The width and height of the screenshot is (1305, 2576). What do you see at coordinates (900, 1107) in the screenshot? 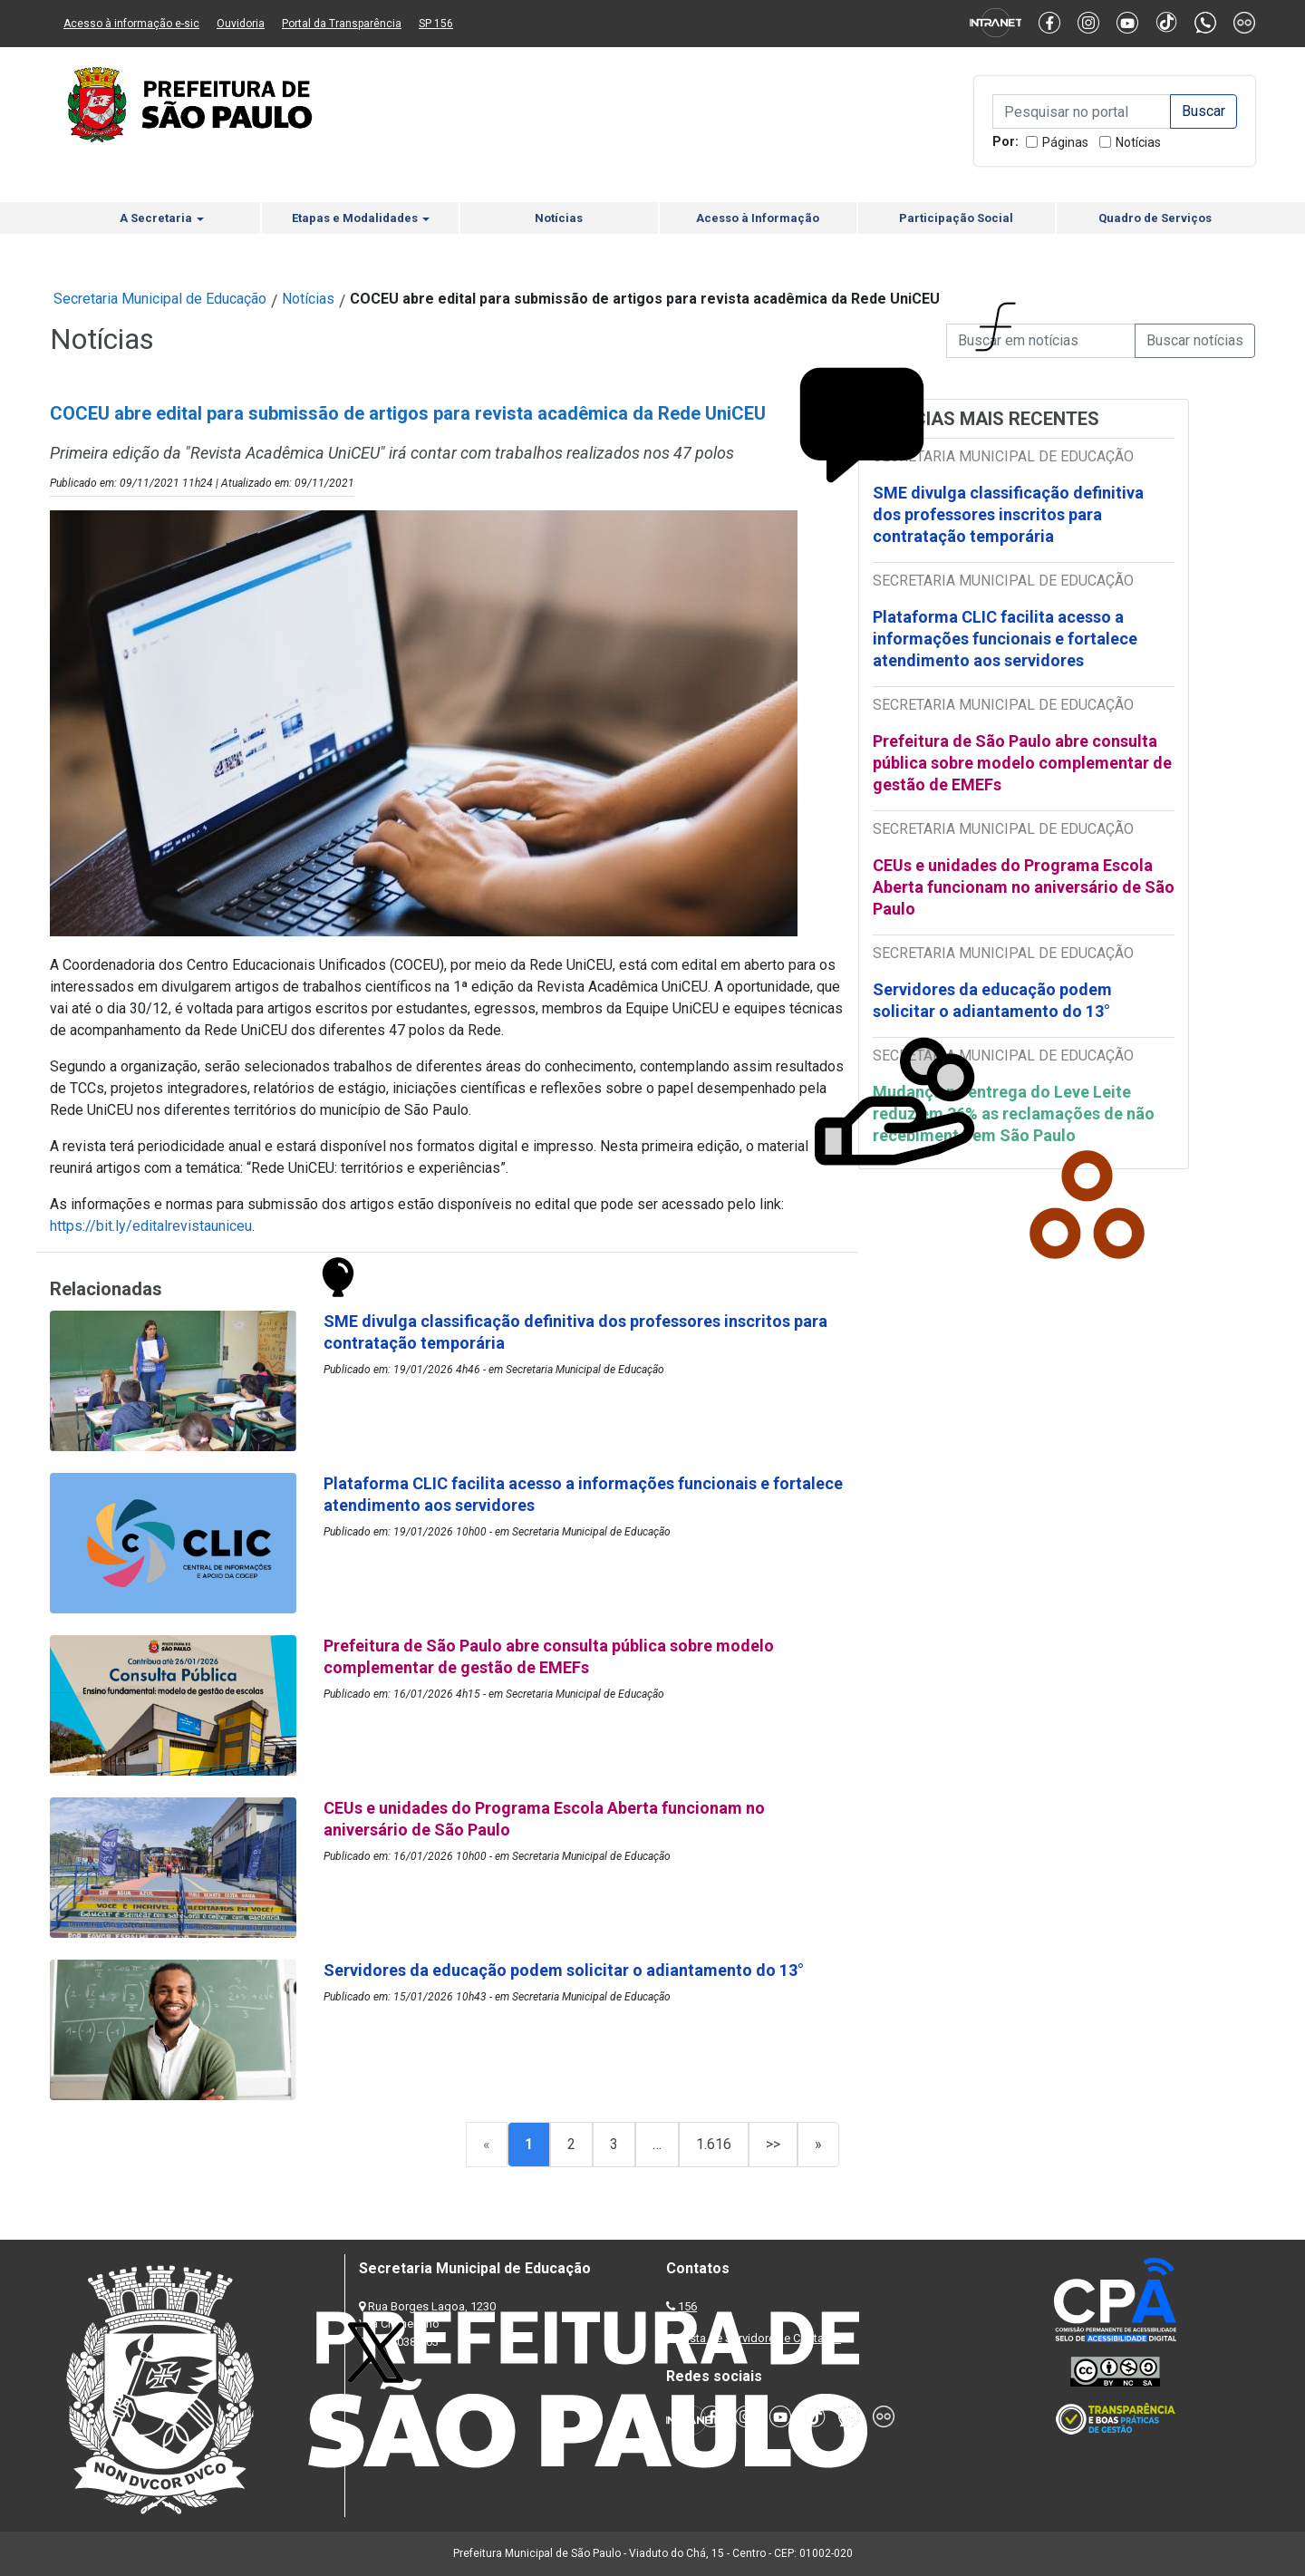
I see `make a payment or donation` at bounding box center [900, 1107].